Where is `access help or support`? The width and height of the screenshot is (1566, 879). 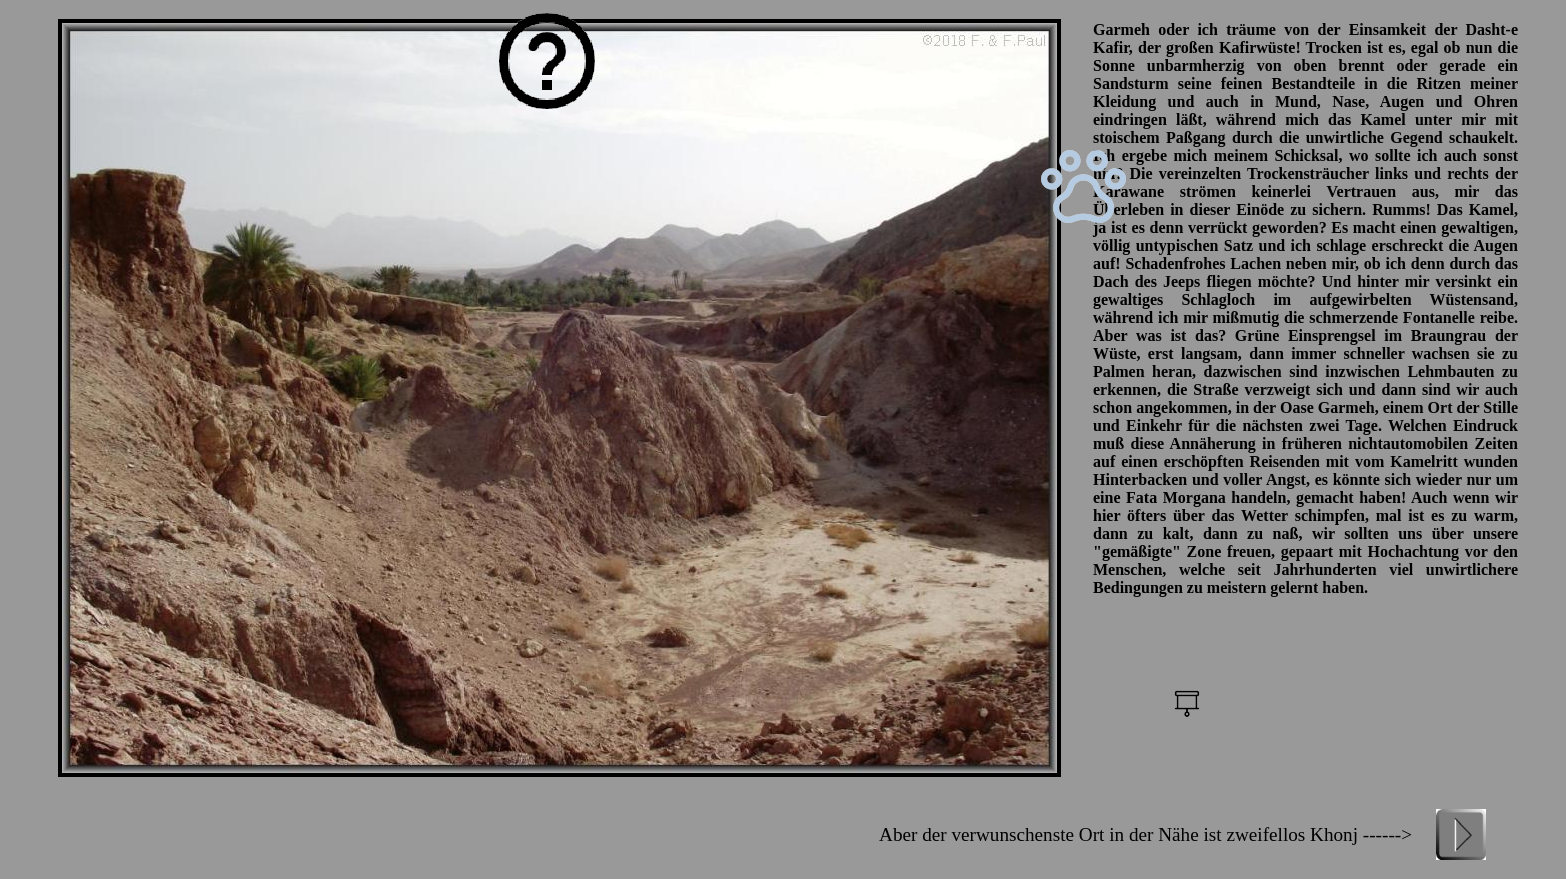
access help or support is located at coordinates (547, 61).